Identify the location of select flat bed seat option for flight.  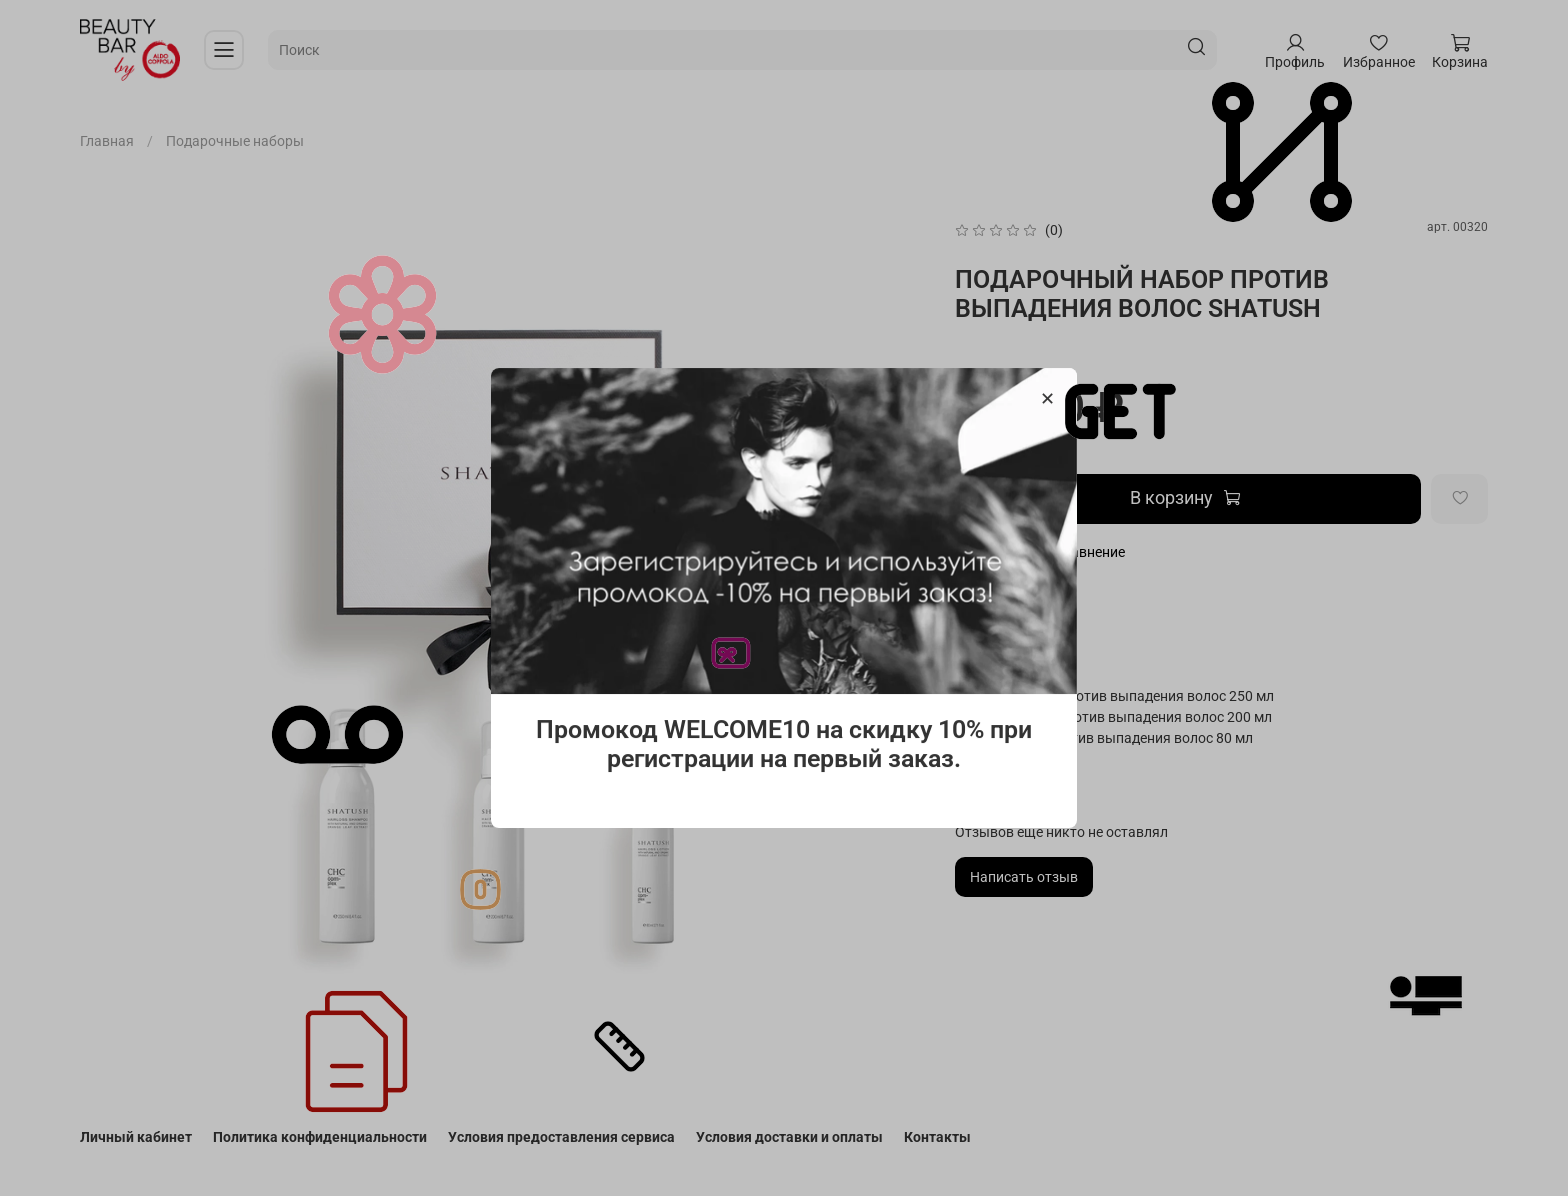
(1426, 994).